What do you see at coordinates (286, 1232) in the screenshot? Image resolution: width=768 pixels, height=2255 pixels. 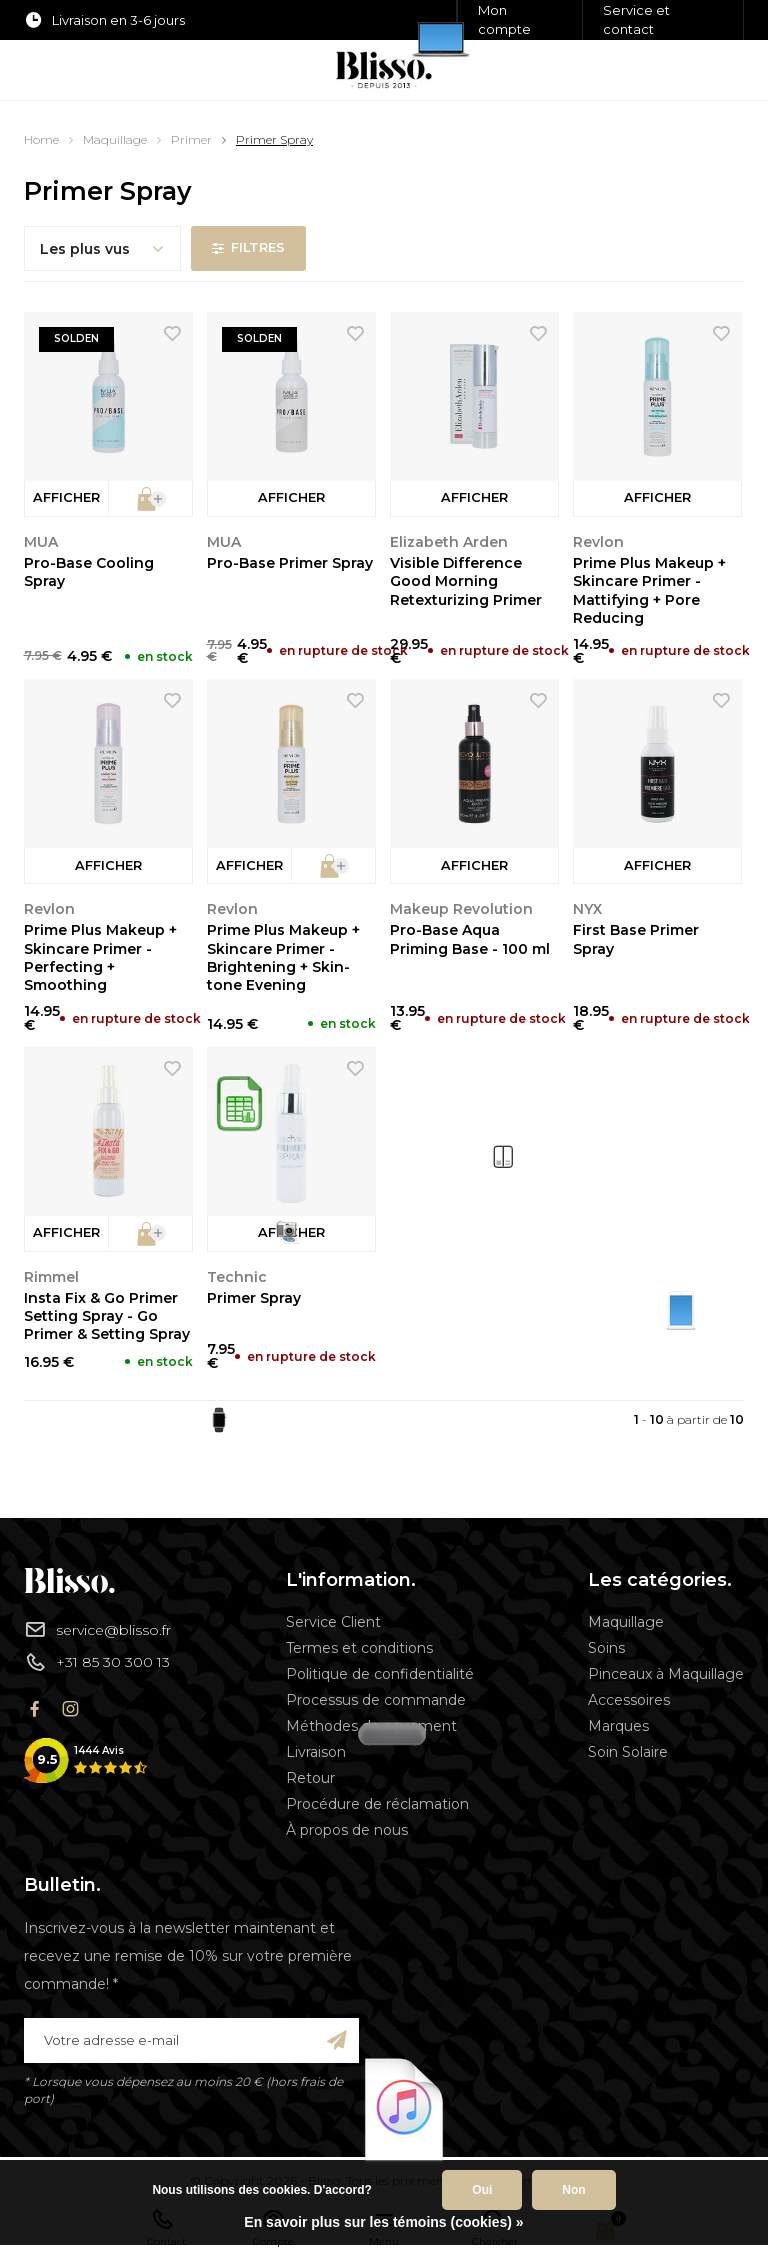 I see `create a web page from captured images` at bounding box center [286, 1232].